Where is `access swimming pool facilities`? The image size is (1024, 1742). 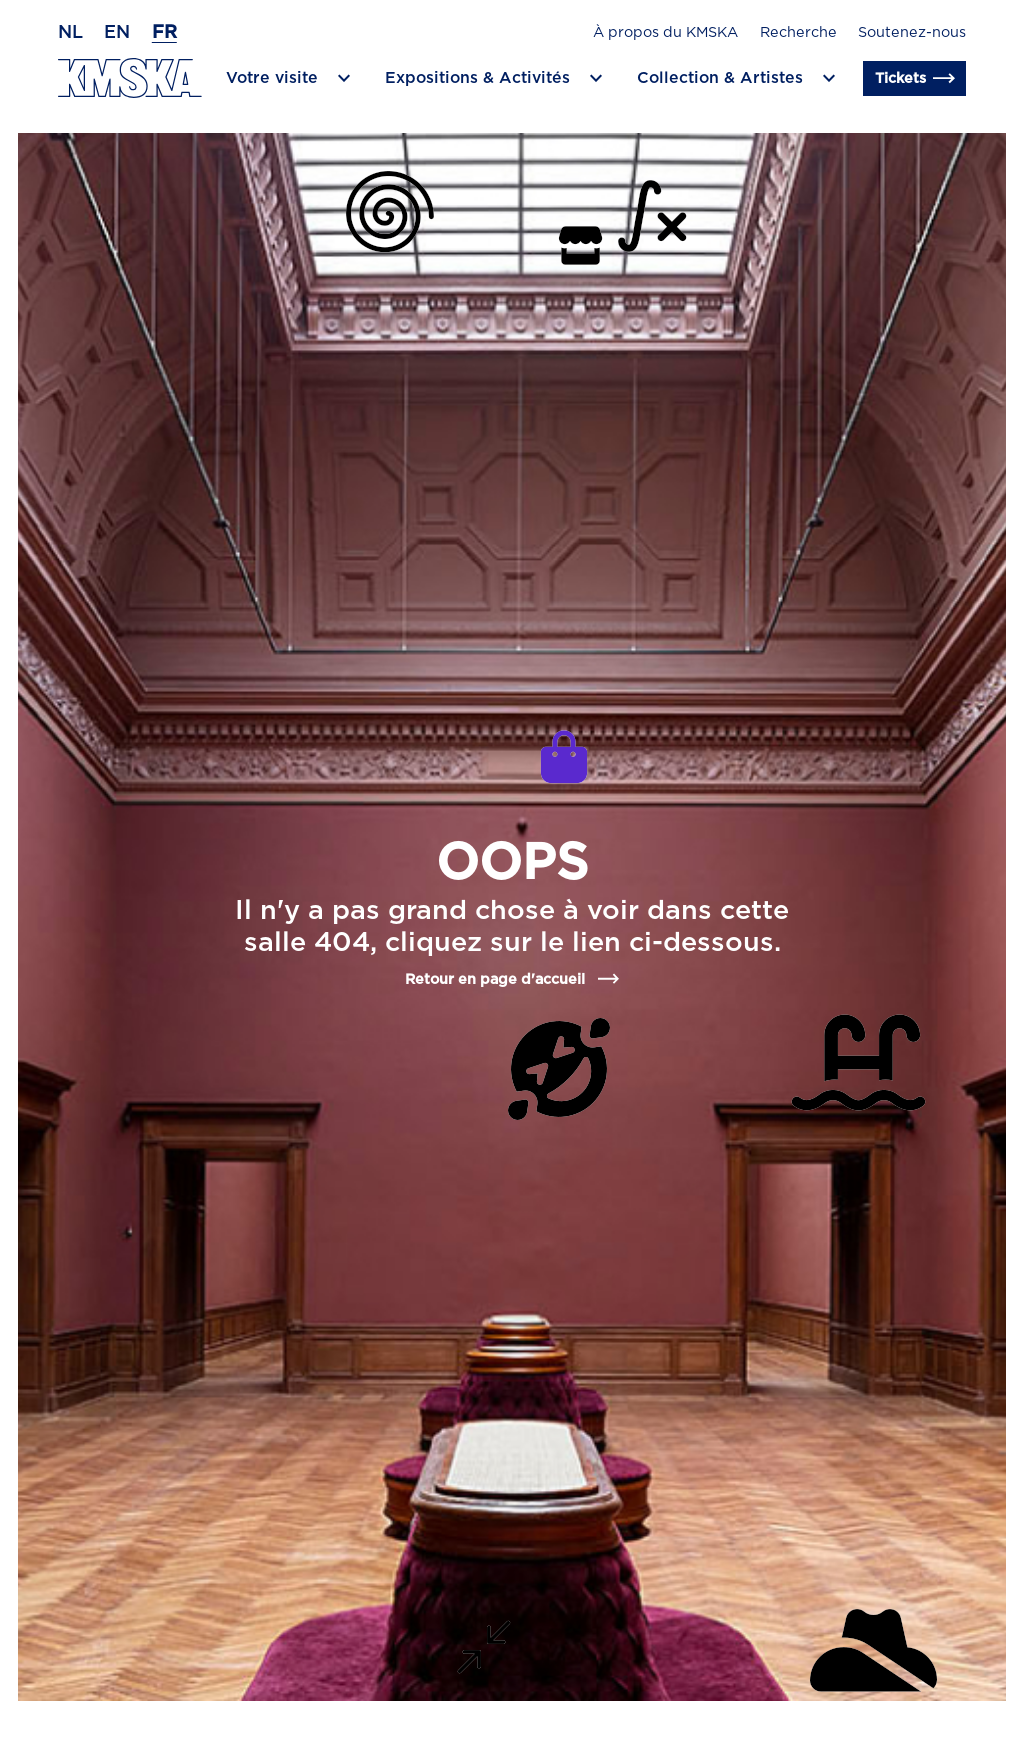
access swimming pool facilities is located at coordinates (858, 1062).